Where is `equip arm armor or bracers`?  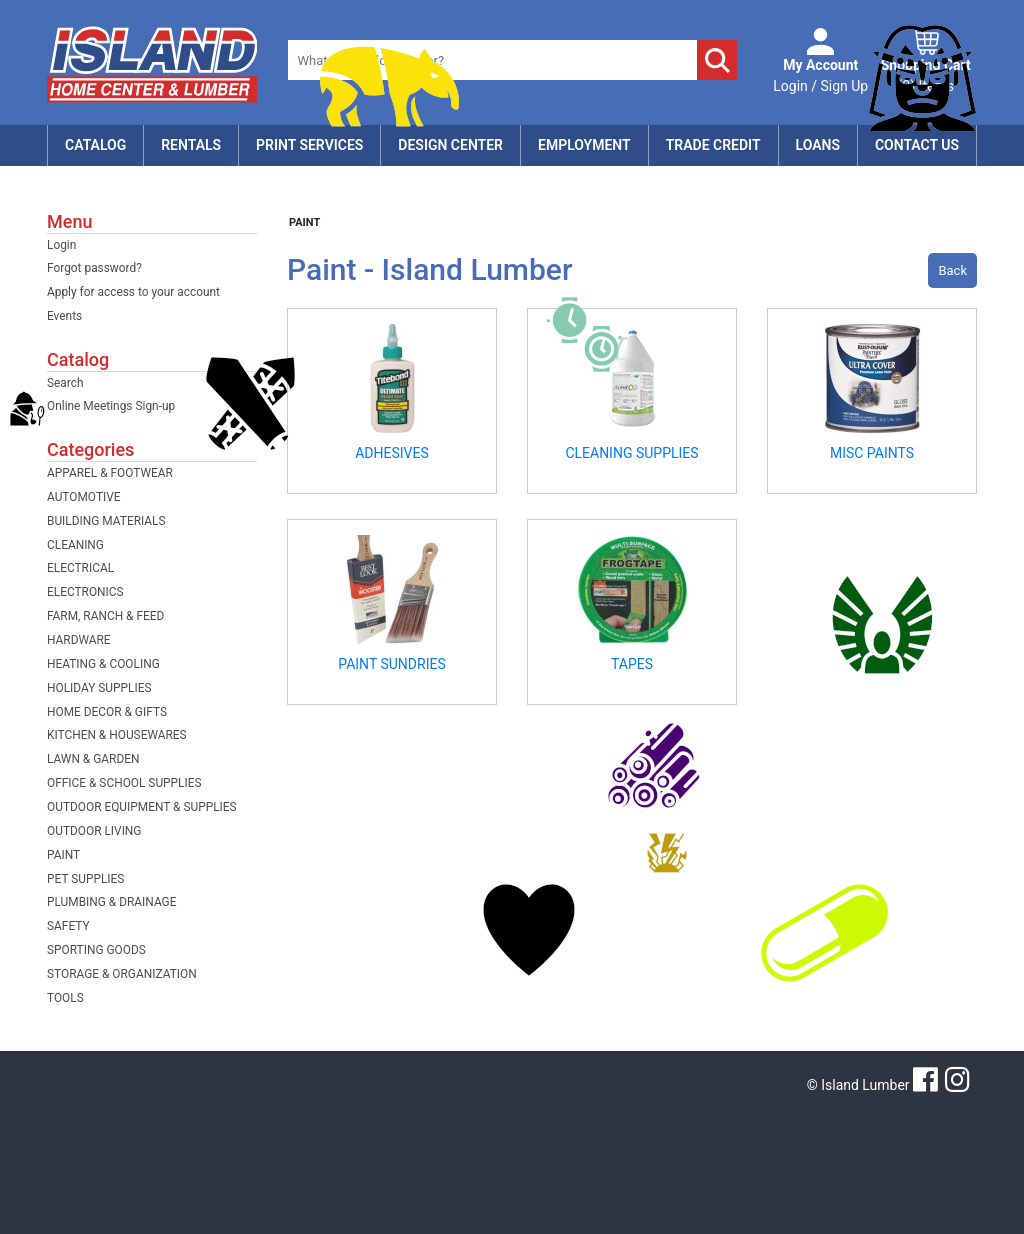 equip arm armor or bracers is located at coordinates (250, 403).